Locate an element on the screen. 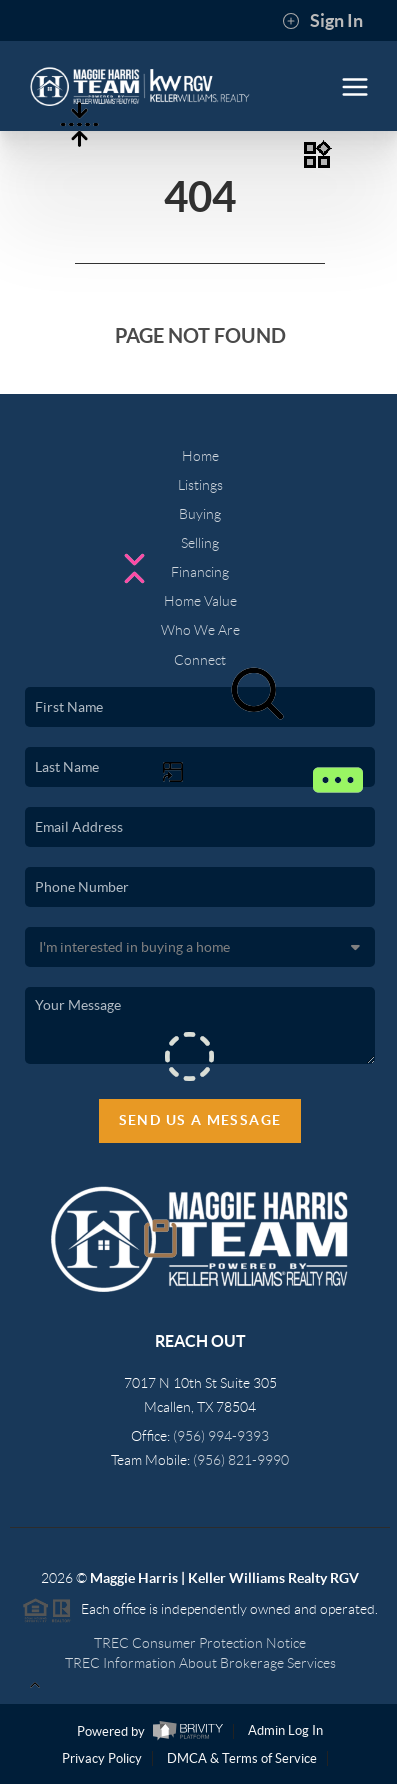  access widgets or app shortcuts is located at coordinates (317, 155).